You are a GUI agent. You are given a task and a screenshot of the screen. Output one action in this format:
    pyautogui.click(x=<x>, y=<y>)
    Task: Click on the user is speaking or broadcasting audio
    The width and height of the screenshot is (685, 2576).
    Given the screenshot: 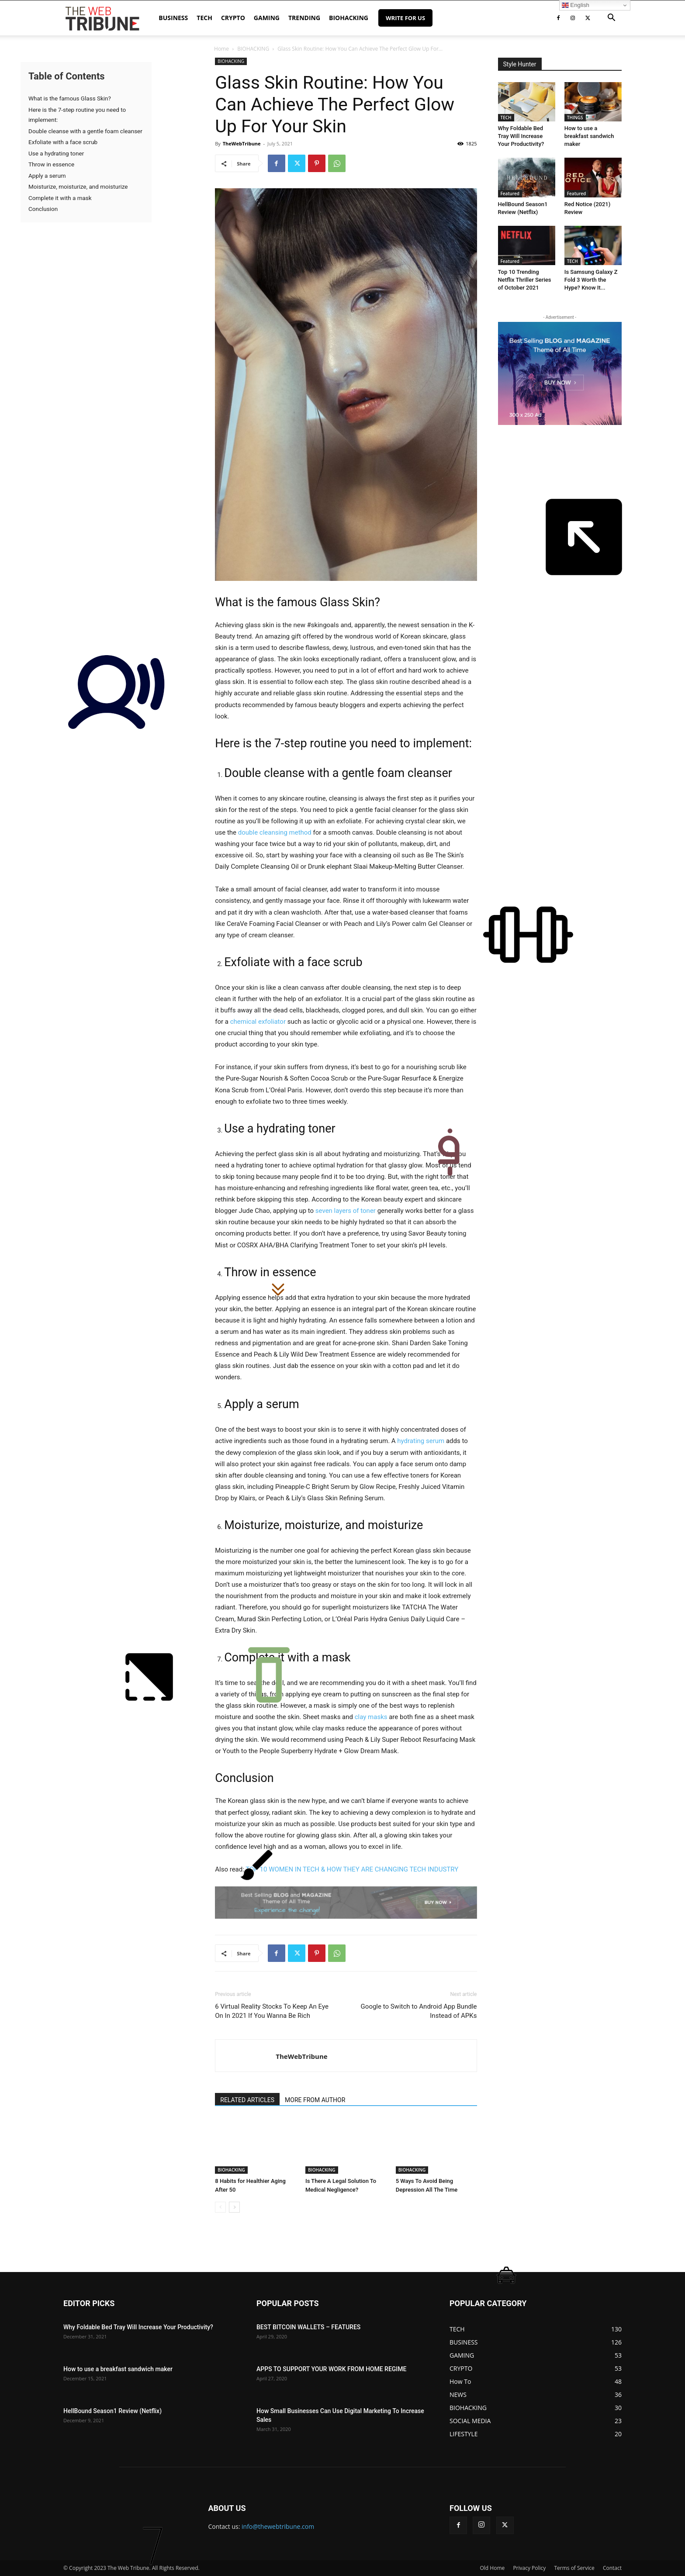 What is the action you would take?
    pyautogui.click(x=114, y=692)
    